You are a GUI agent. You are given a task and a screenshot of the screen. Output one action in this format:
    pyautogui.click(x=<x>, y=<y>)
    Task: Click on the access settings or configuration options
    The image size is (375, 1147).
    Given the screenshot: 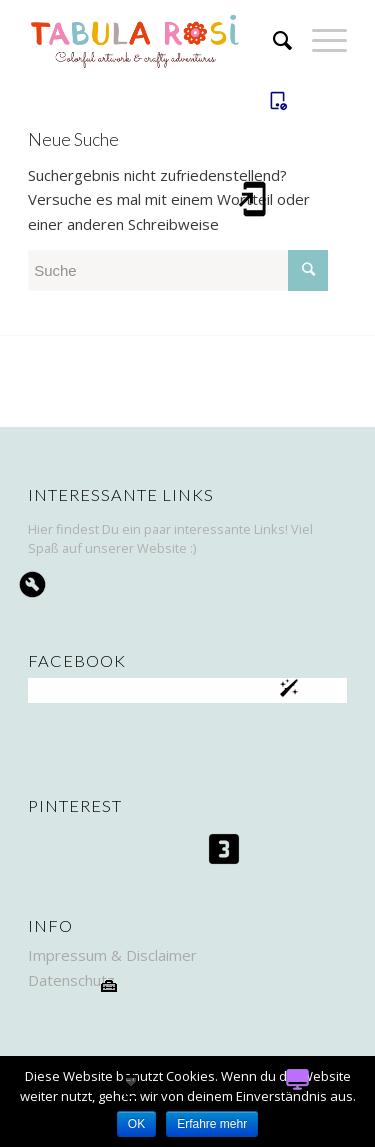 What is the action you would take?
    pyautogui.click(x=32, y=584)
    